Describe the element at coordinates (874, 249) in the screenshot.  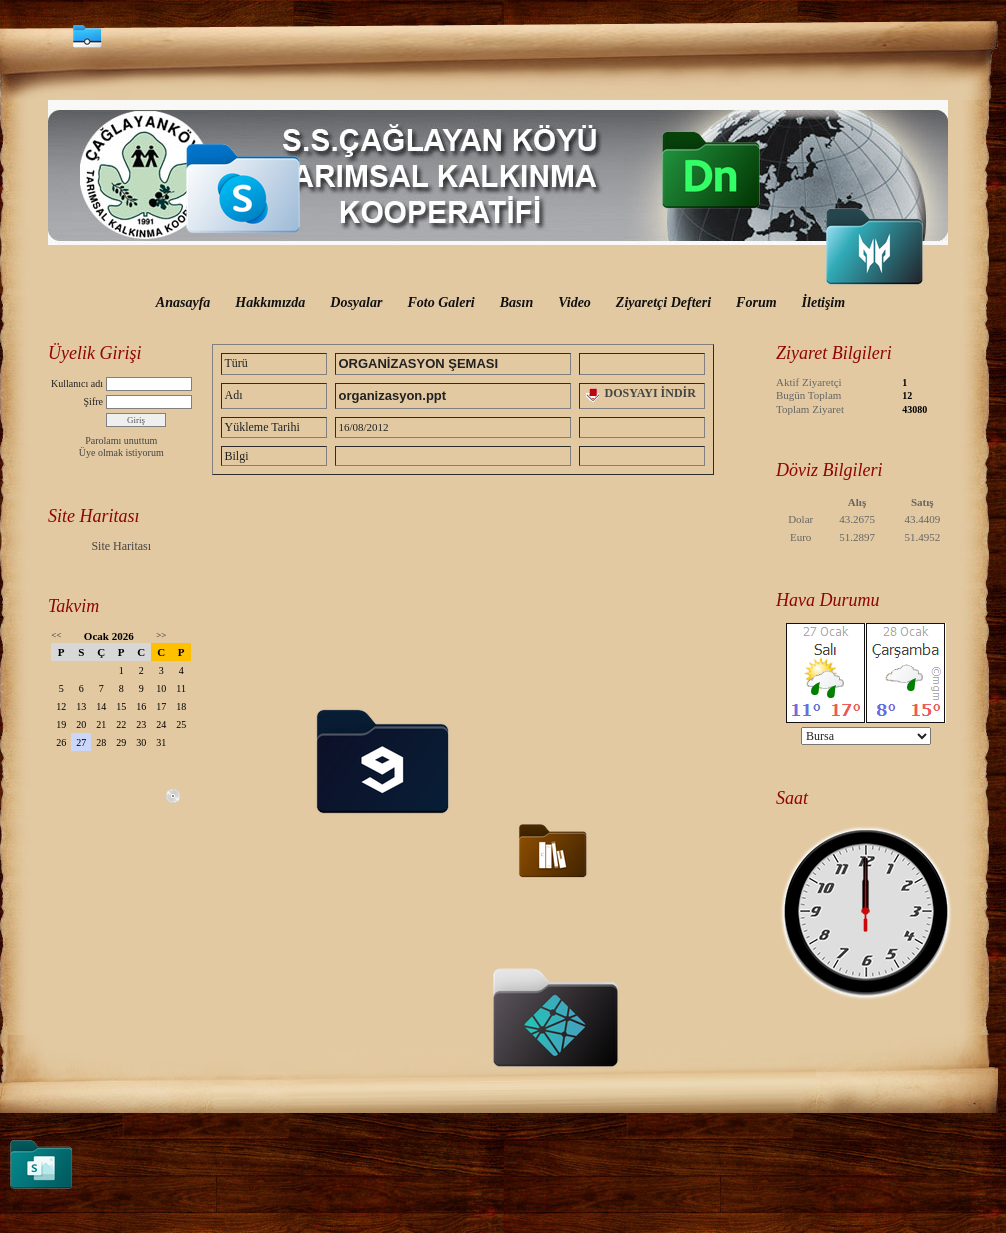
I see `open acer predator game files folder` at that location.